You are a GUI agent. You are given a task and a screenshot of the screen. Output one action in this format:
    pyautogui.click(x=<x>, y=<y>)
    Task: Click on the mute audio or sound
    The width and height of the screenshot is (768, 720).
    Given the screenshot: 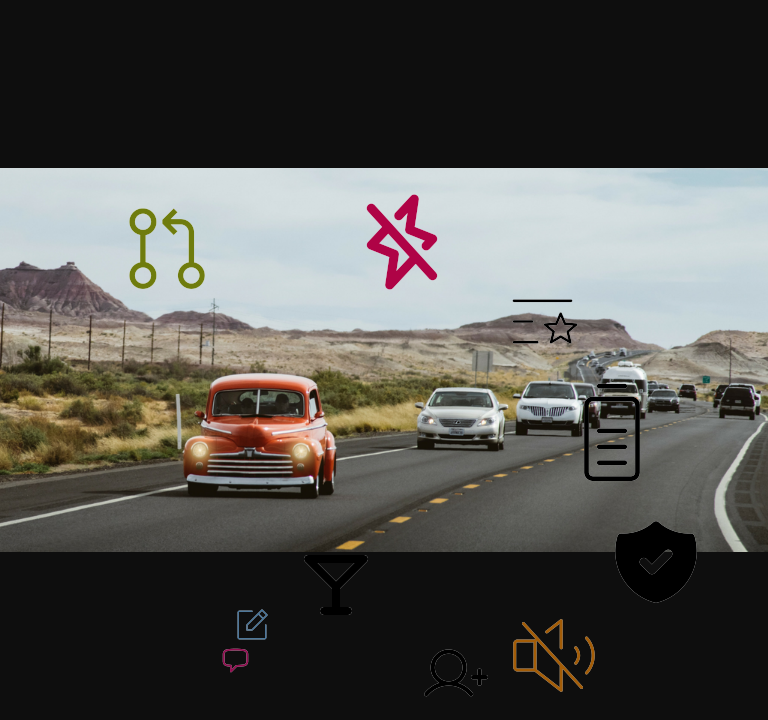 What is the action you would take?
    pyautogui.click(x=552, y=655)
    